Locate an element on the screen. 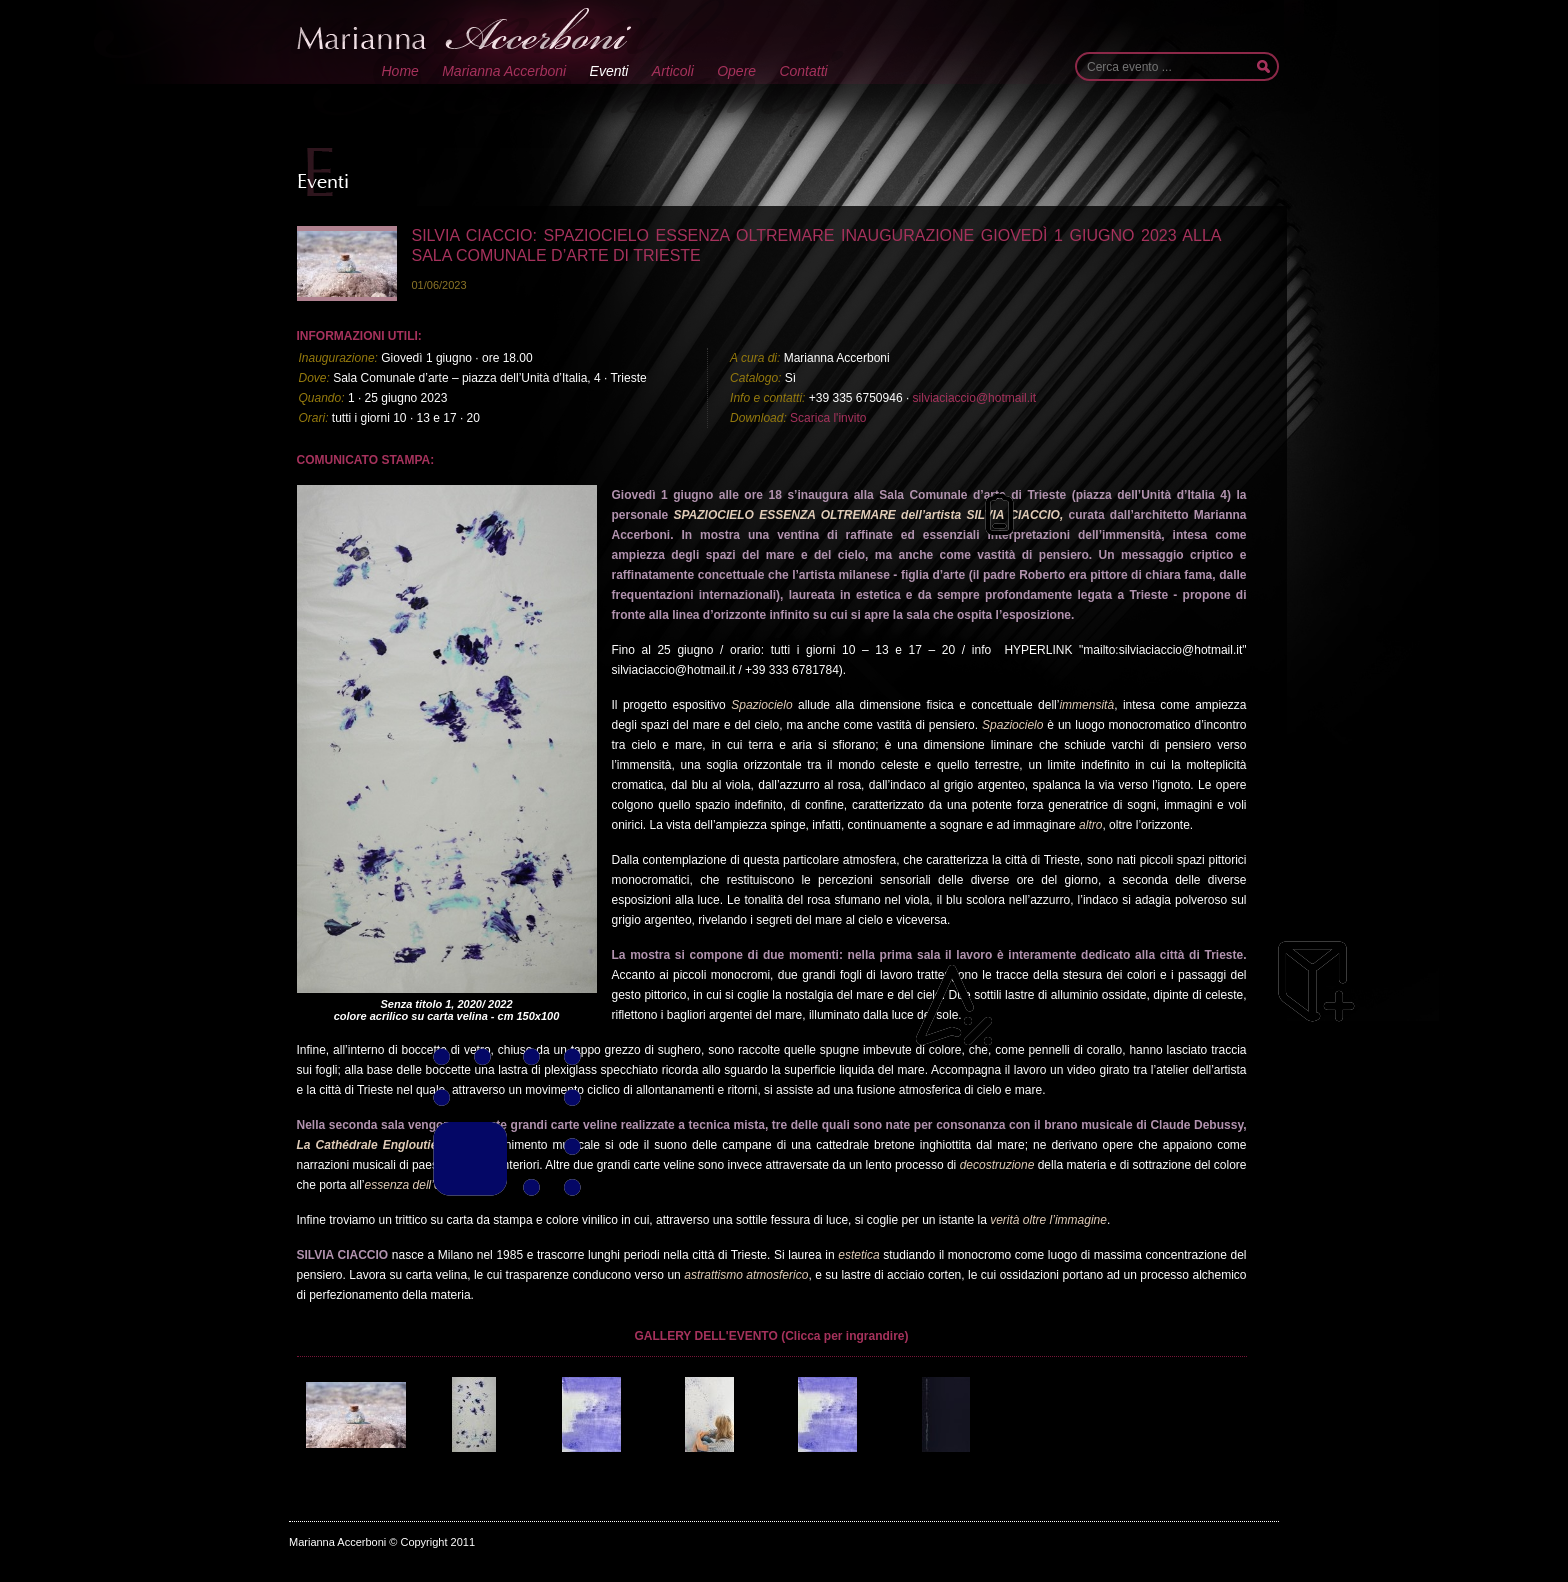 This screenshot has height=1582, width=1568. align content to bottom-left corner is located at coordinates (507, 1122).